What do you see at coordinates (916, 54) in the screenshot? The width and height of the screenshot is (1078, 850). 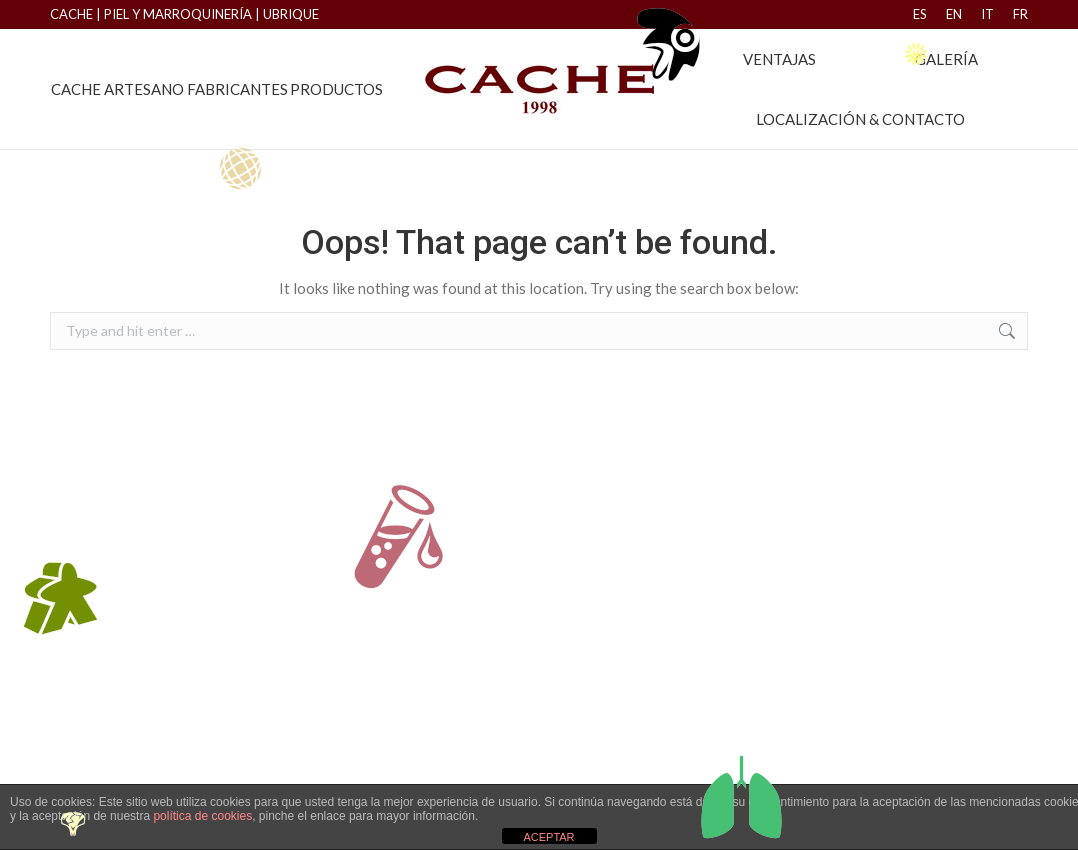 I see `abstract sun or radiant energy symbol` at bounding box center [916, 54].